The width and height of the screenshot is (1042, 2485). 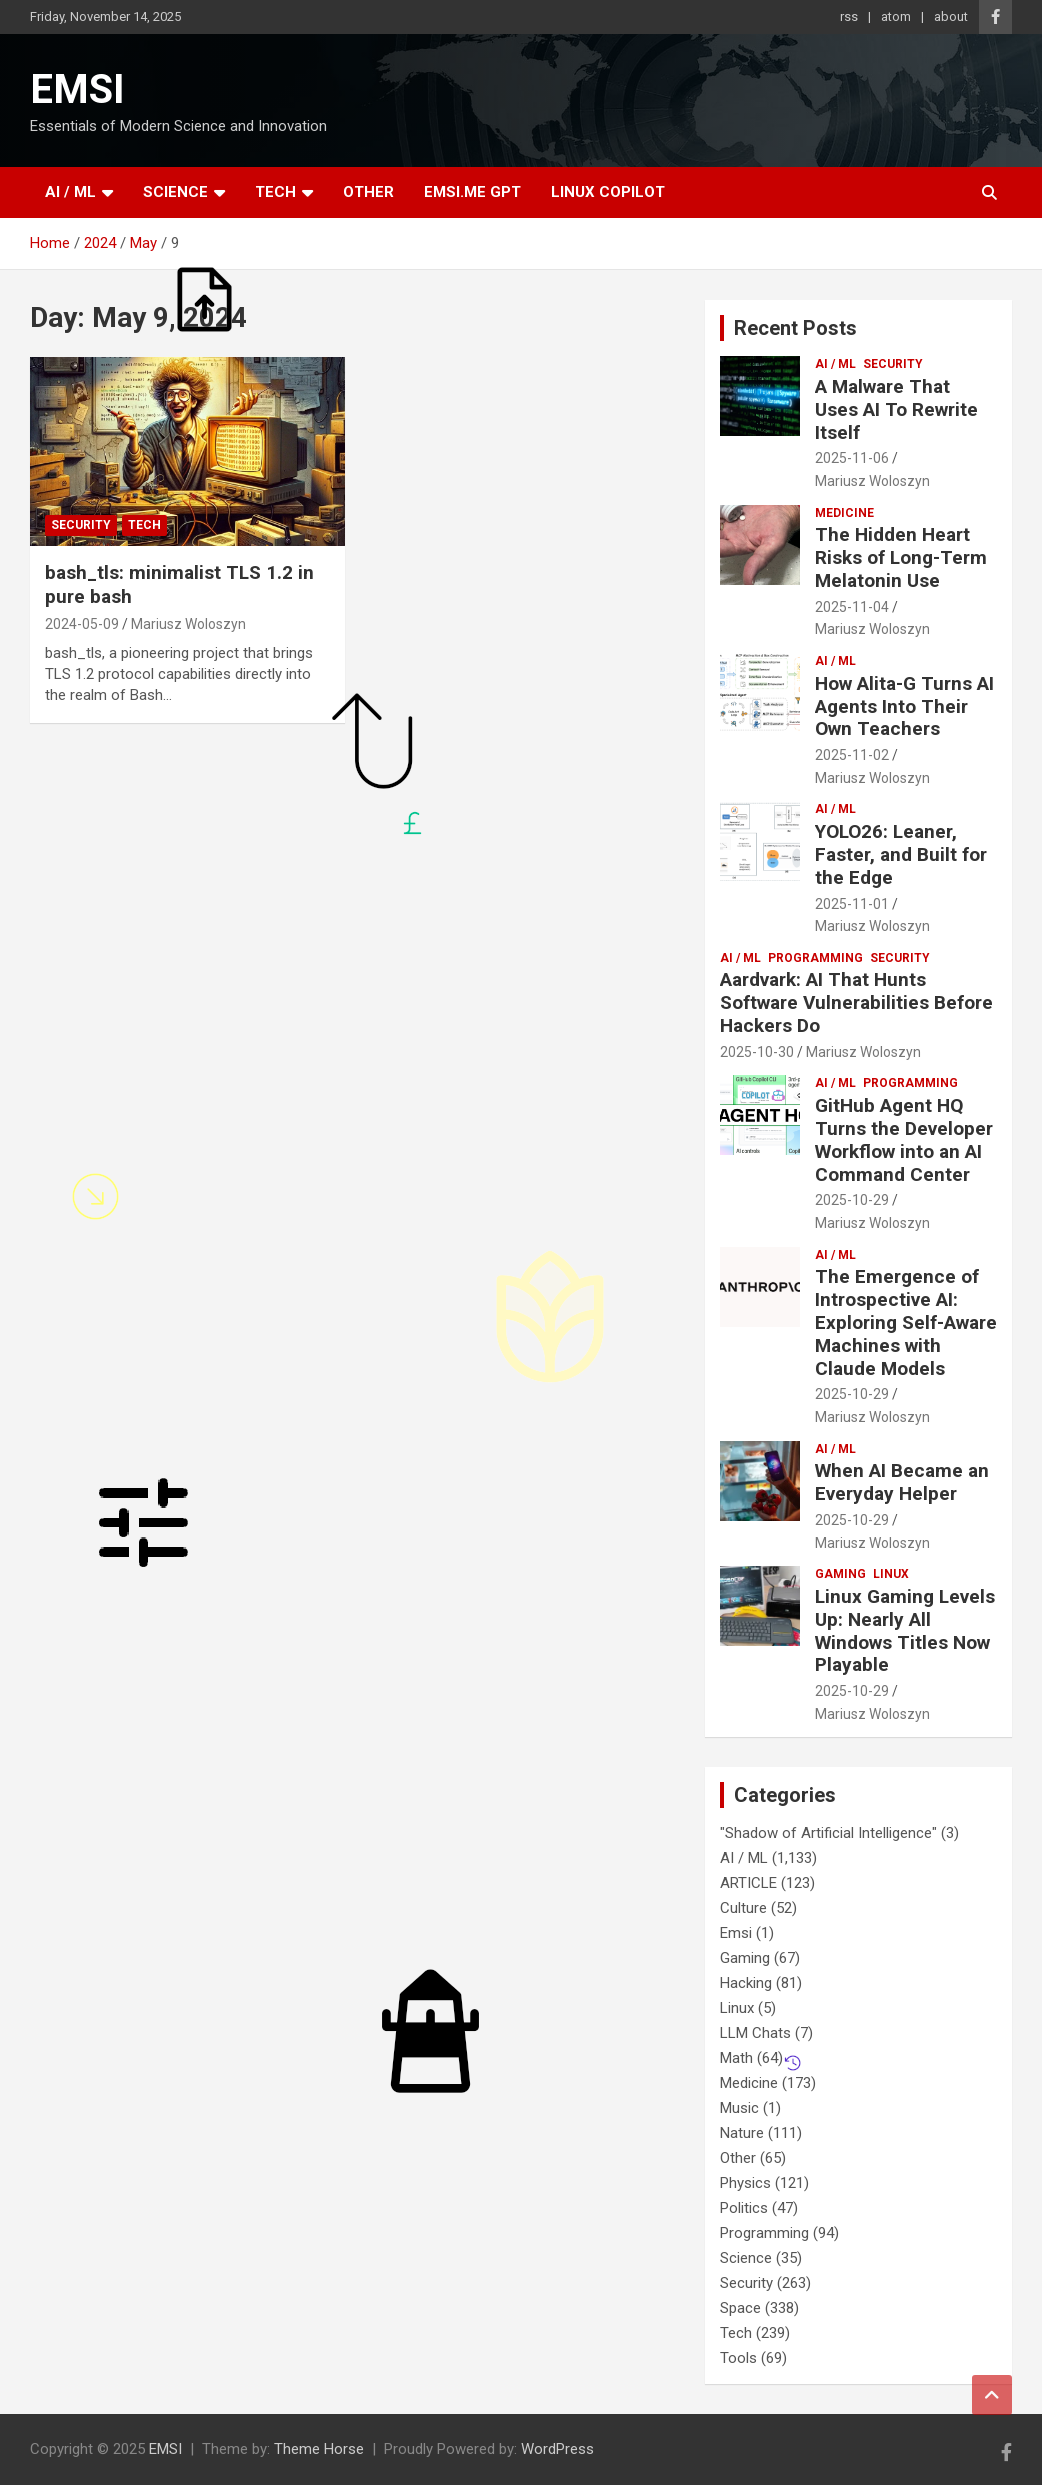 I want to click on indicates british pound sterling currency, so click(x=413, y=823).